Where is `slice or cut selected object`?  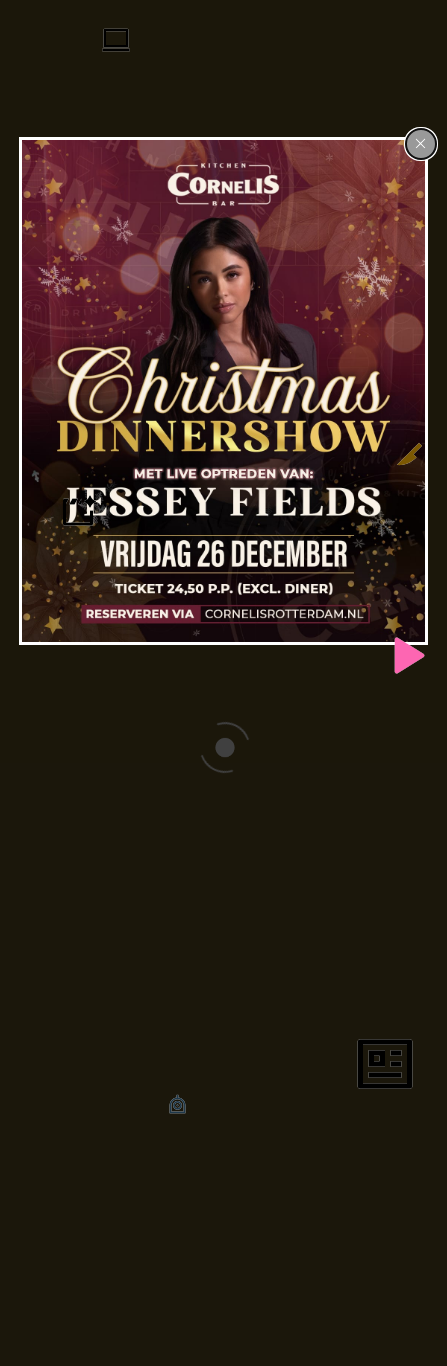
slice or cut selected object is located at coordinates (411, 454).